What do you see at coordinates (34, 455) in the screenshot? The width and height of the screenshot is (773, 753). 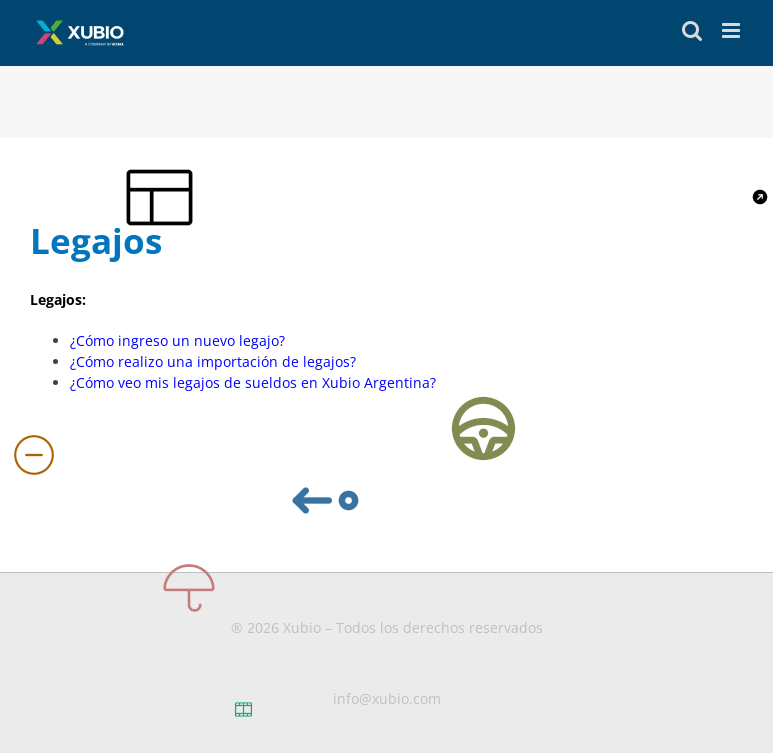 I see `remove an item from a list or cart` at bounding box center [34, 455].